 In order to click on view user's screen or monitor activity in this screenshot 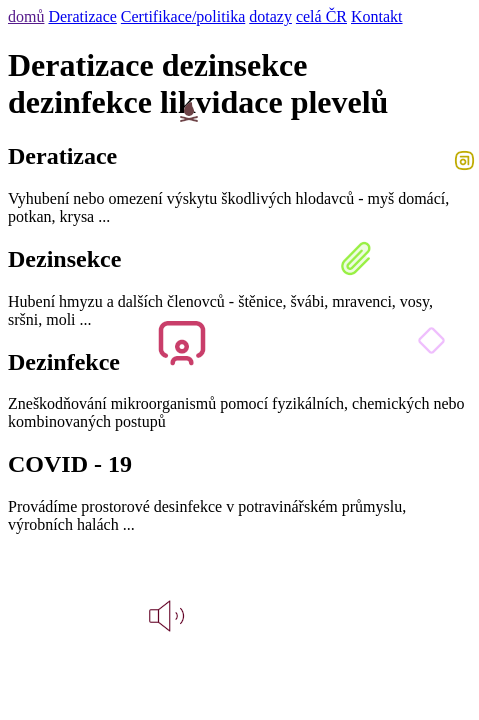, I will do `click(182, 342)`.